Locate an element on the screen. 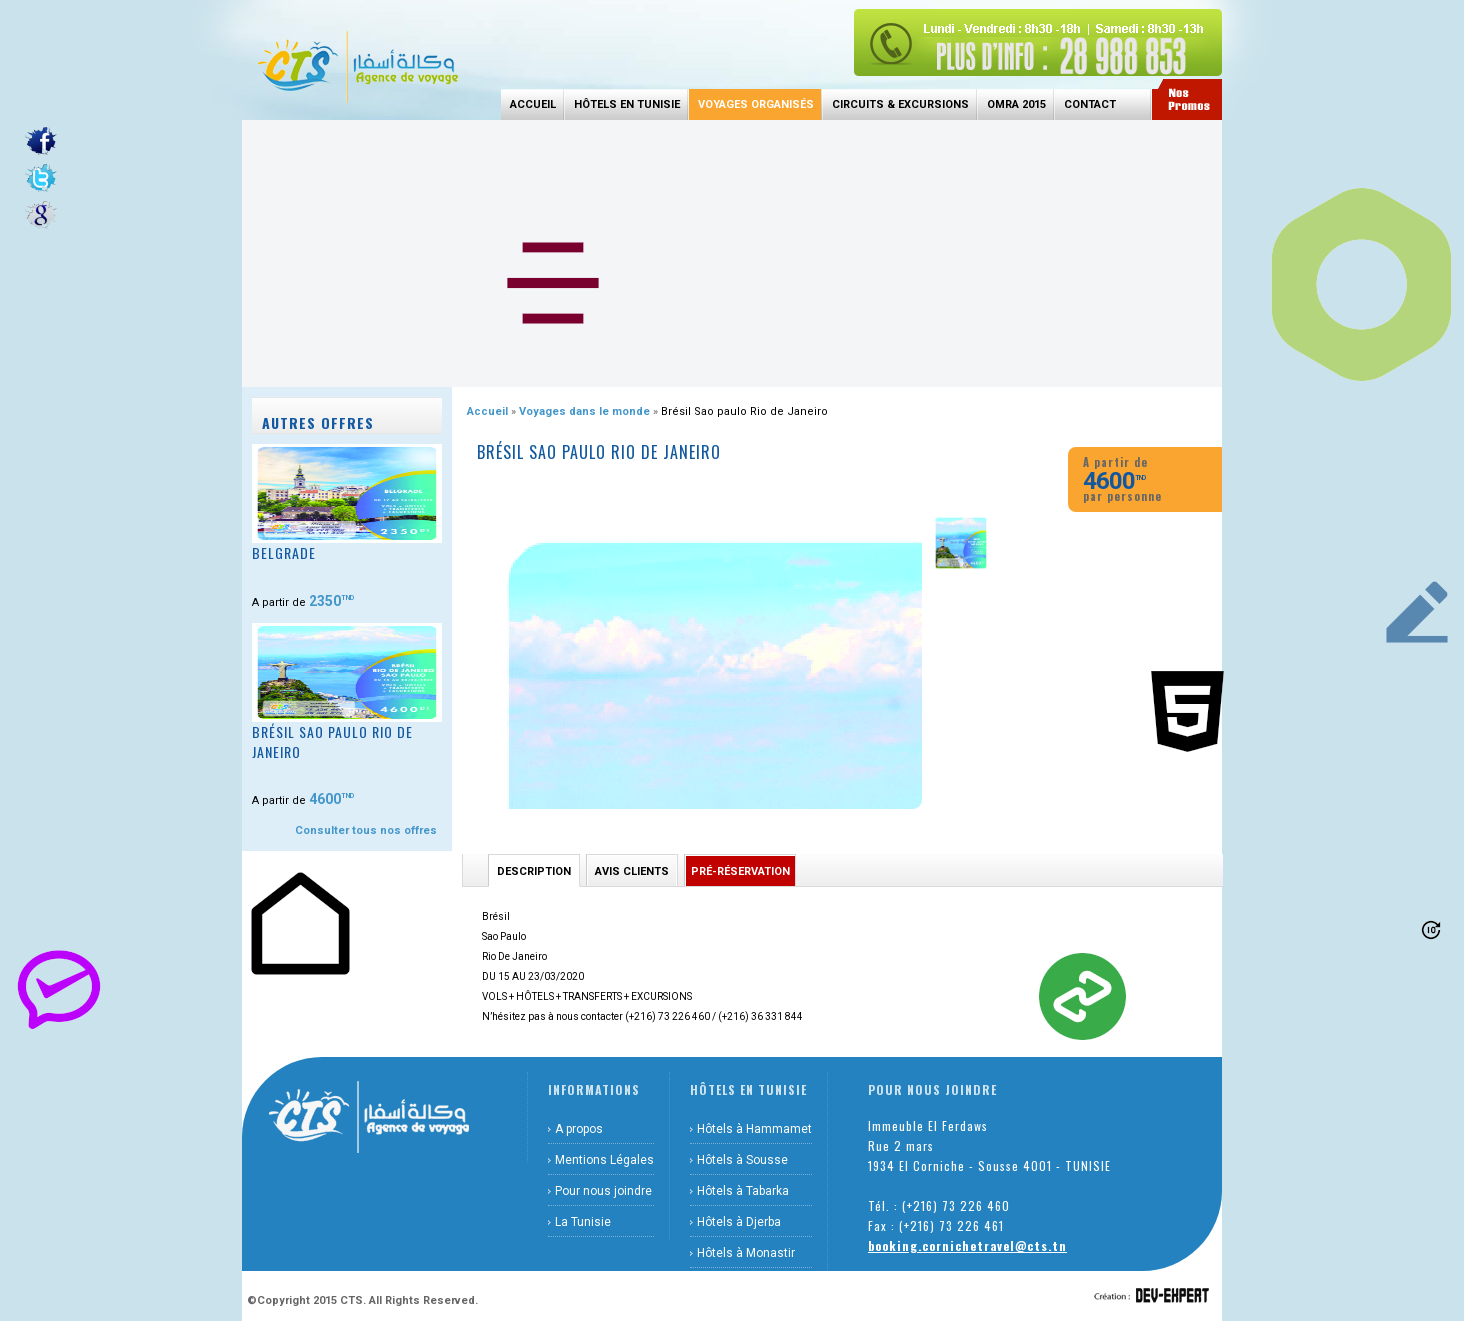  pay with afterpay at checkout is located at coordinates (1082, 996).